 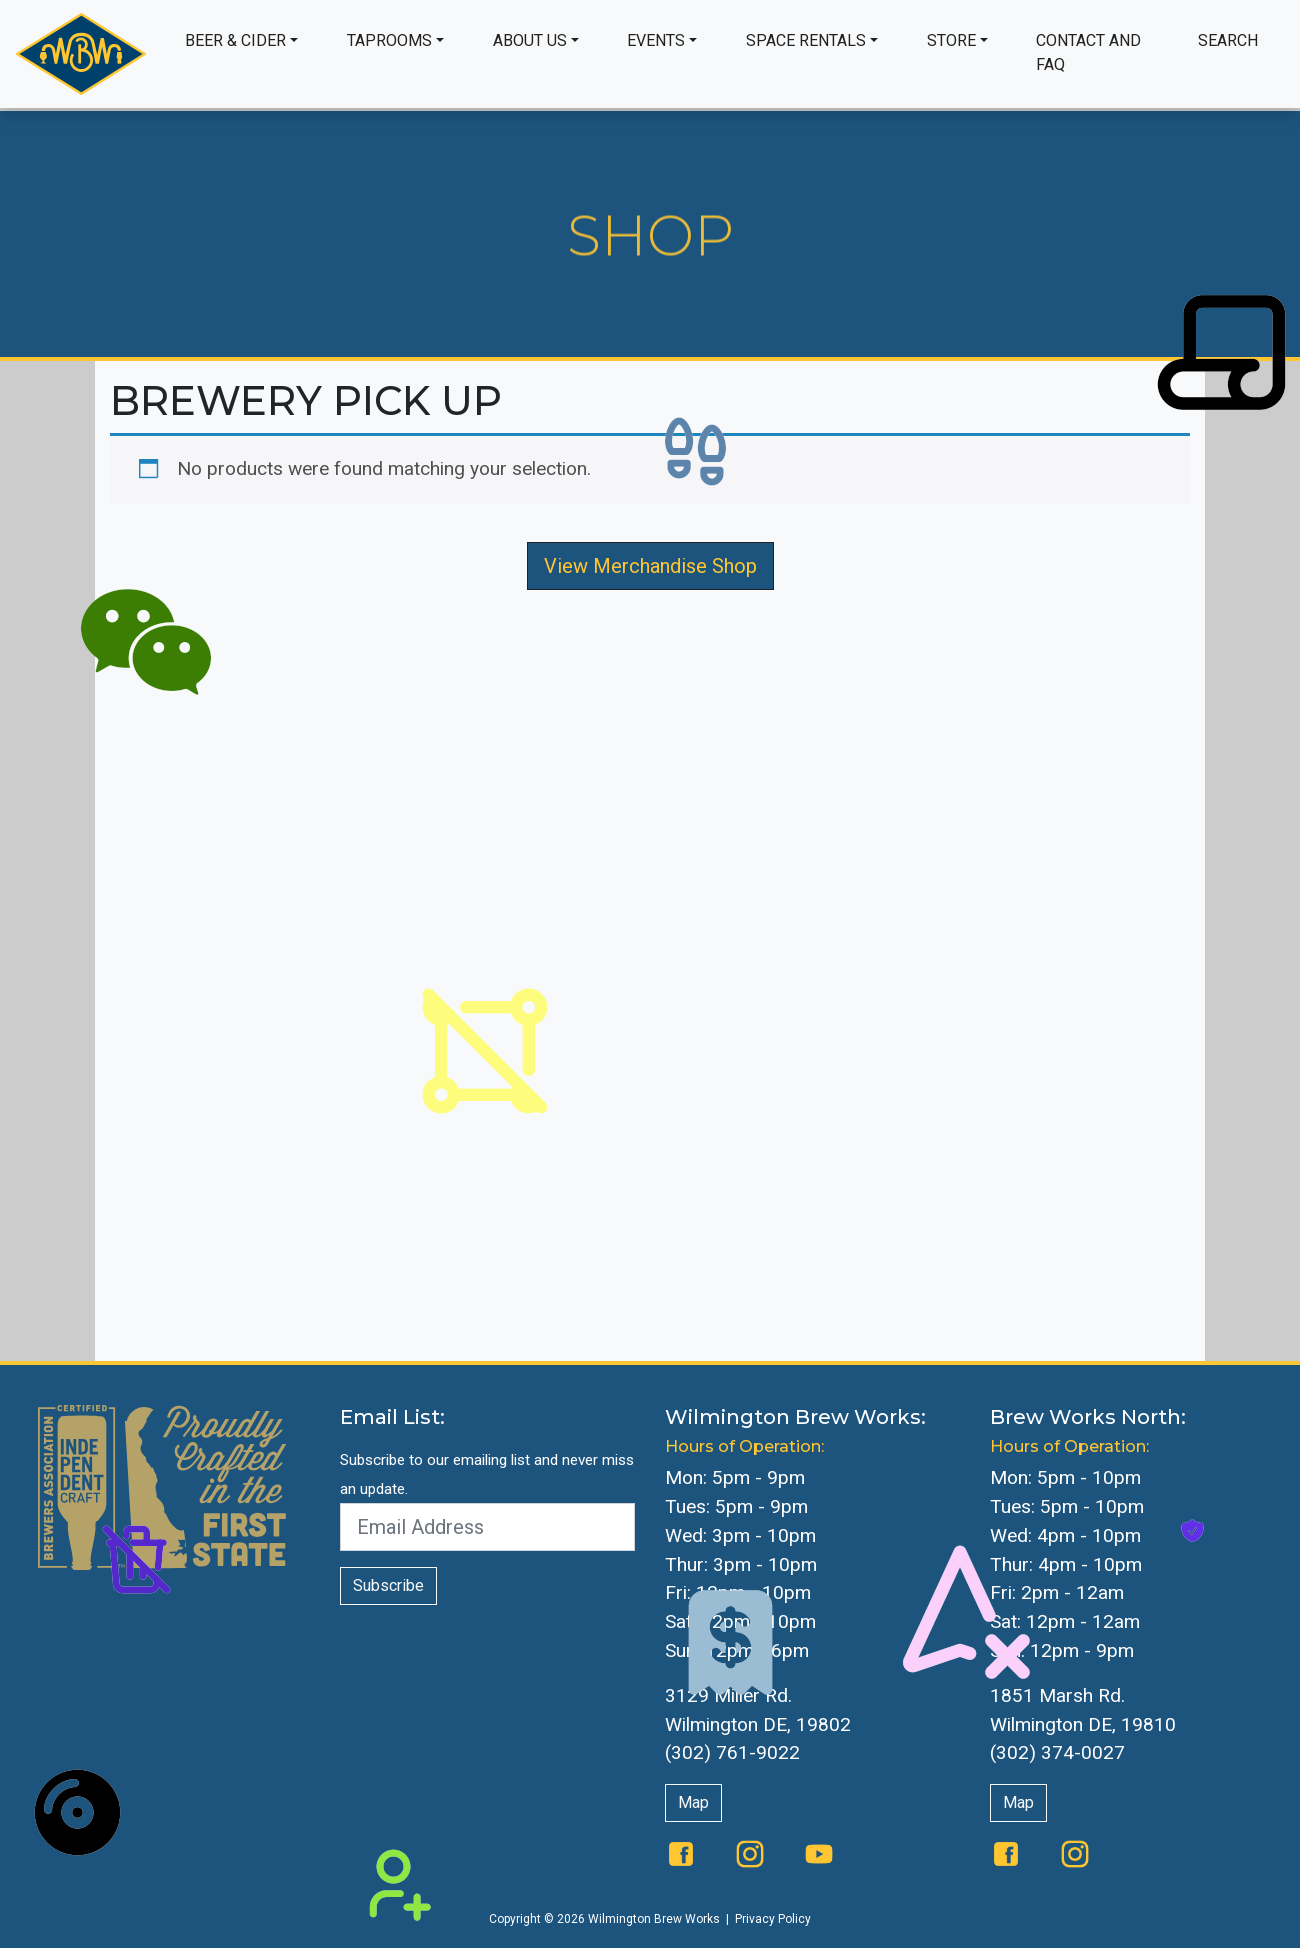 I want to click on delete function is disabled or unavailable, so click(x=136, y=1559).